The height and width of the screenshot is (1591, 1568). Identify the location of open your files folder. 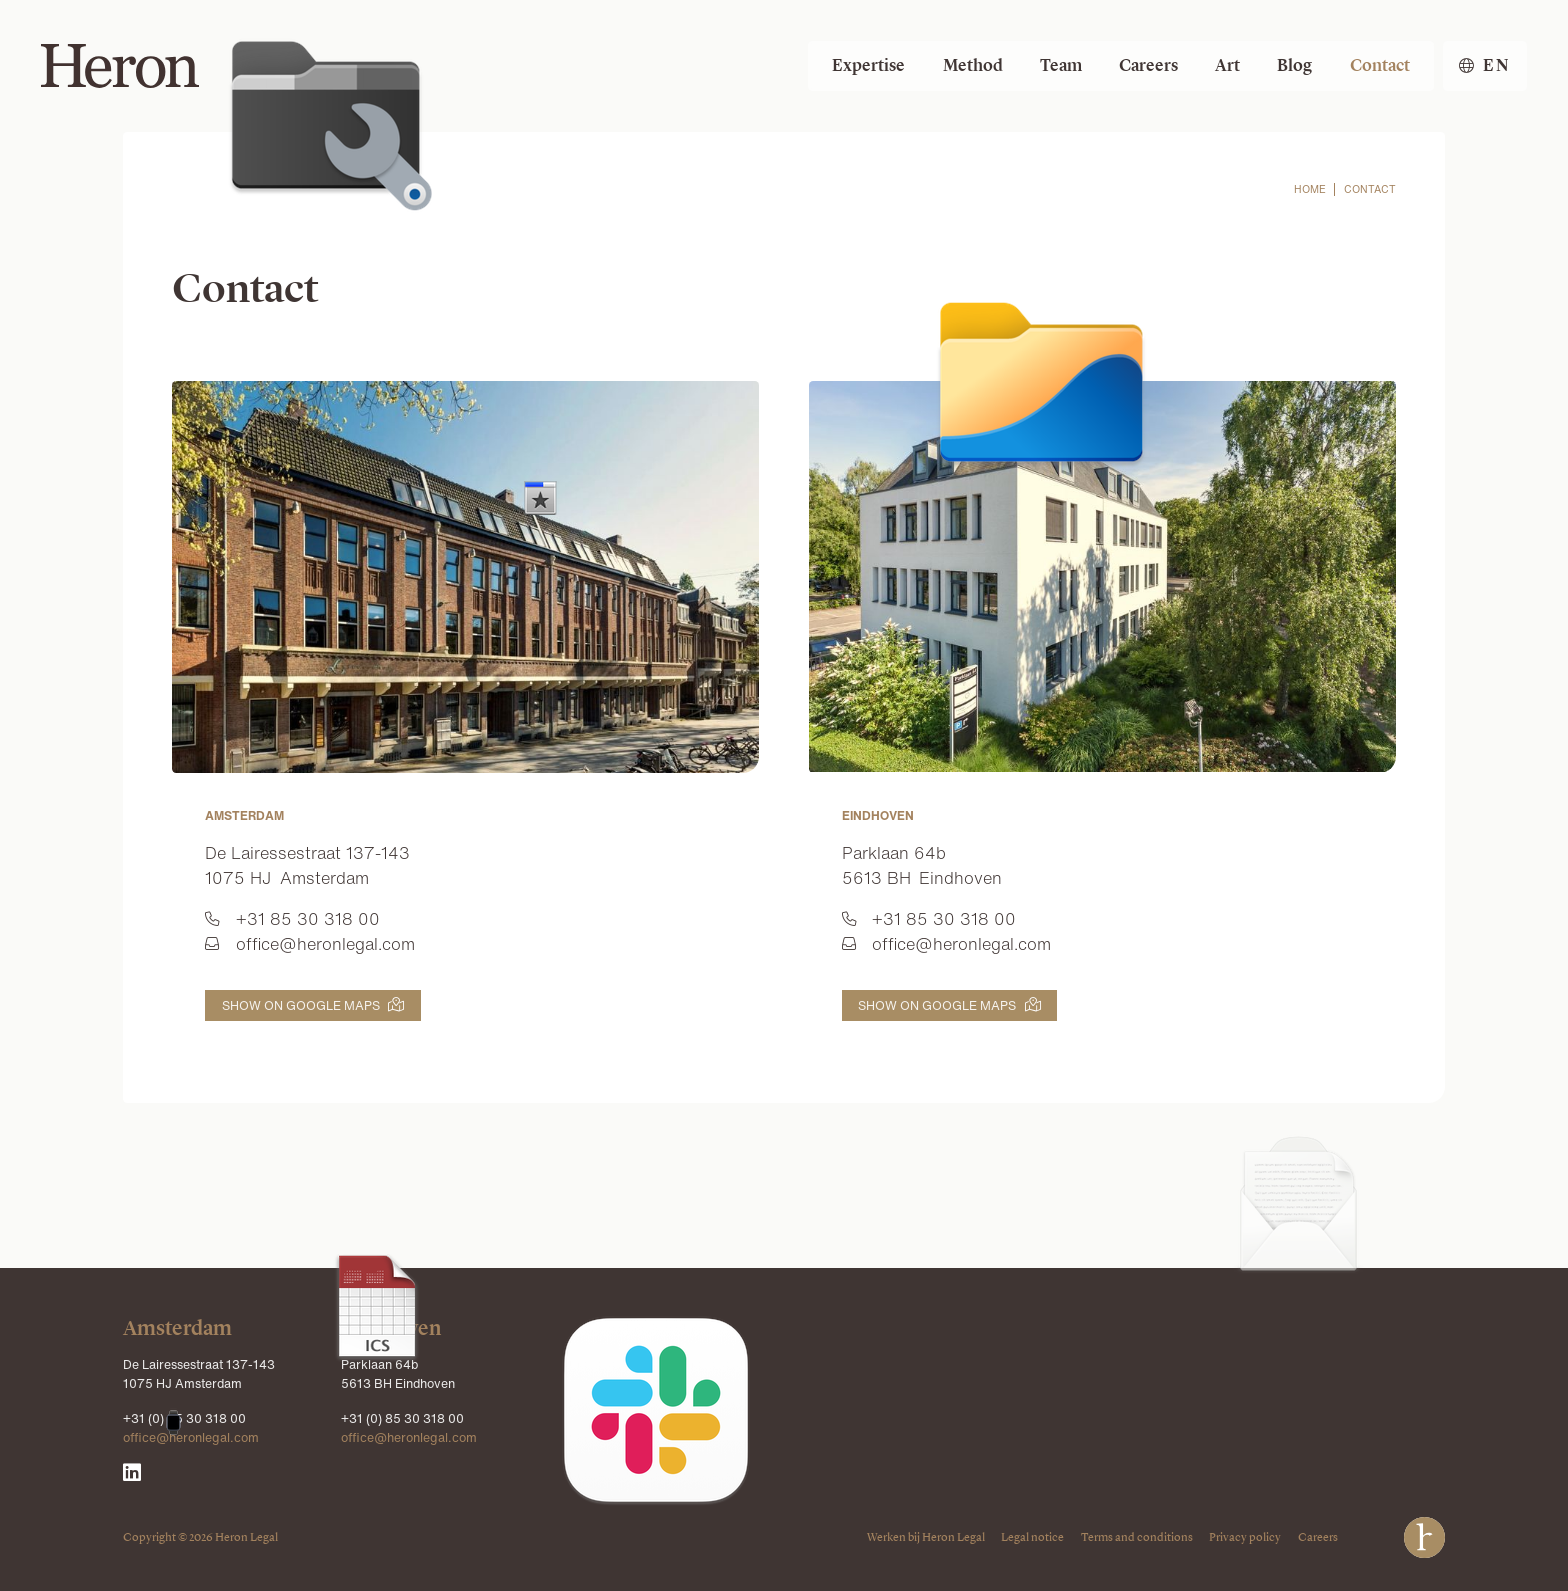
(1040, 387).